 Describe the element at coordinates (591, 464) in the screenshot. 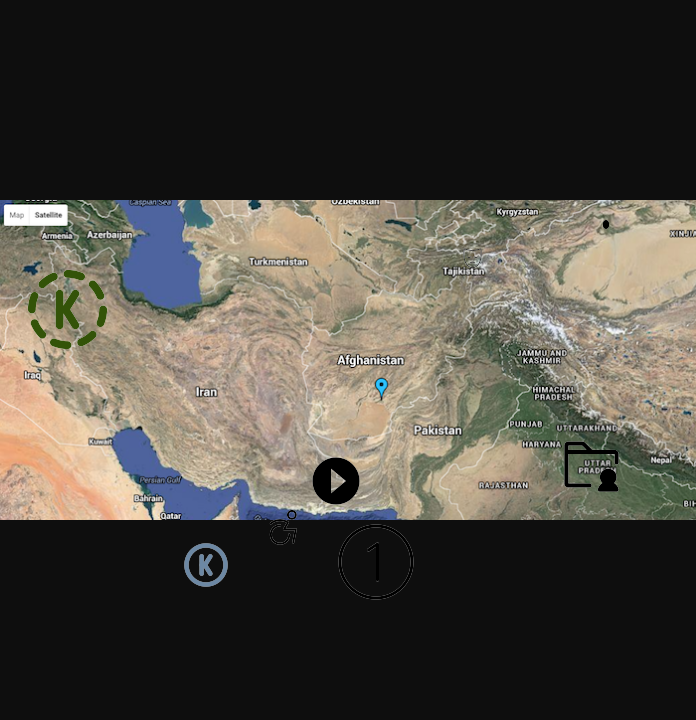

I see `access user-specific files and documents` at that location.